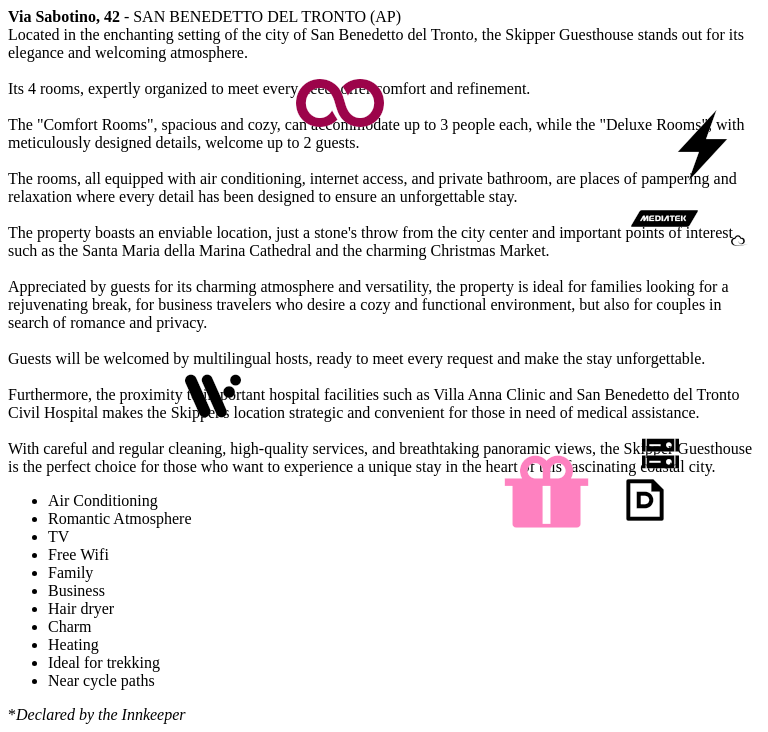 The width and height of the screenshot is (768, 732). Describe the element at coordinates (660, 453) in the screenshot. I see `google cloud storage service logo` at that location.